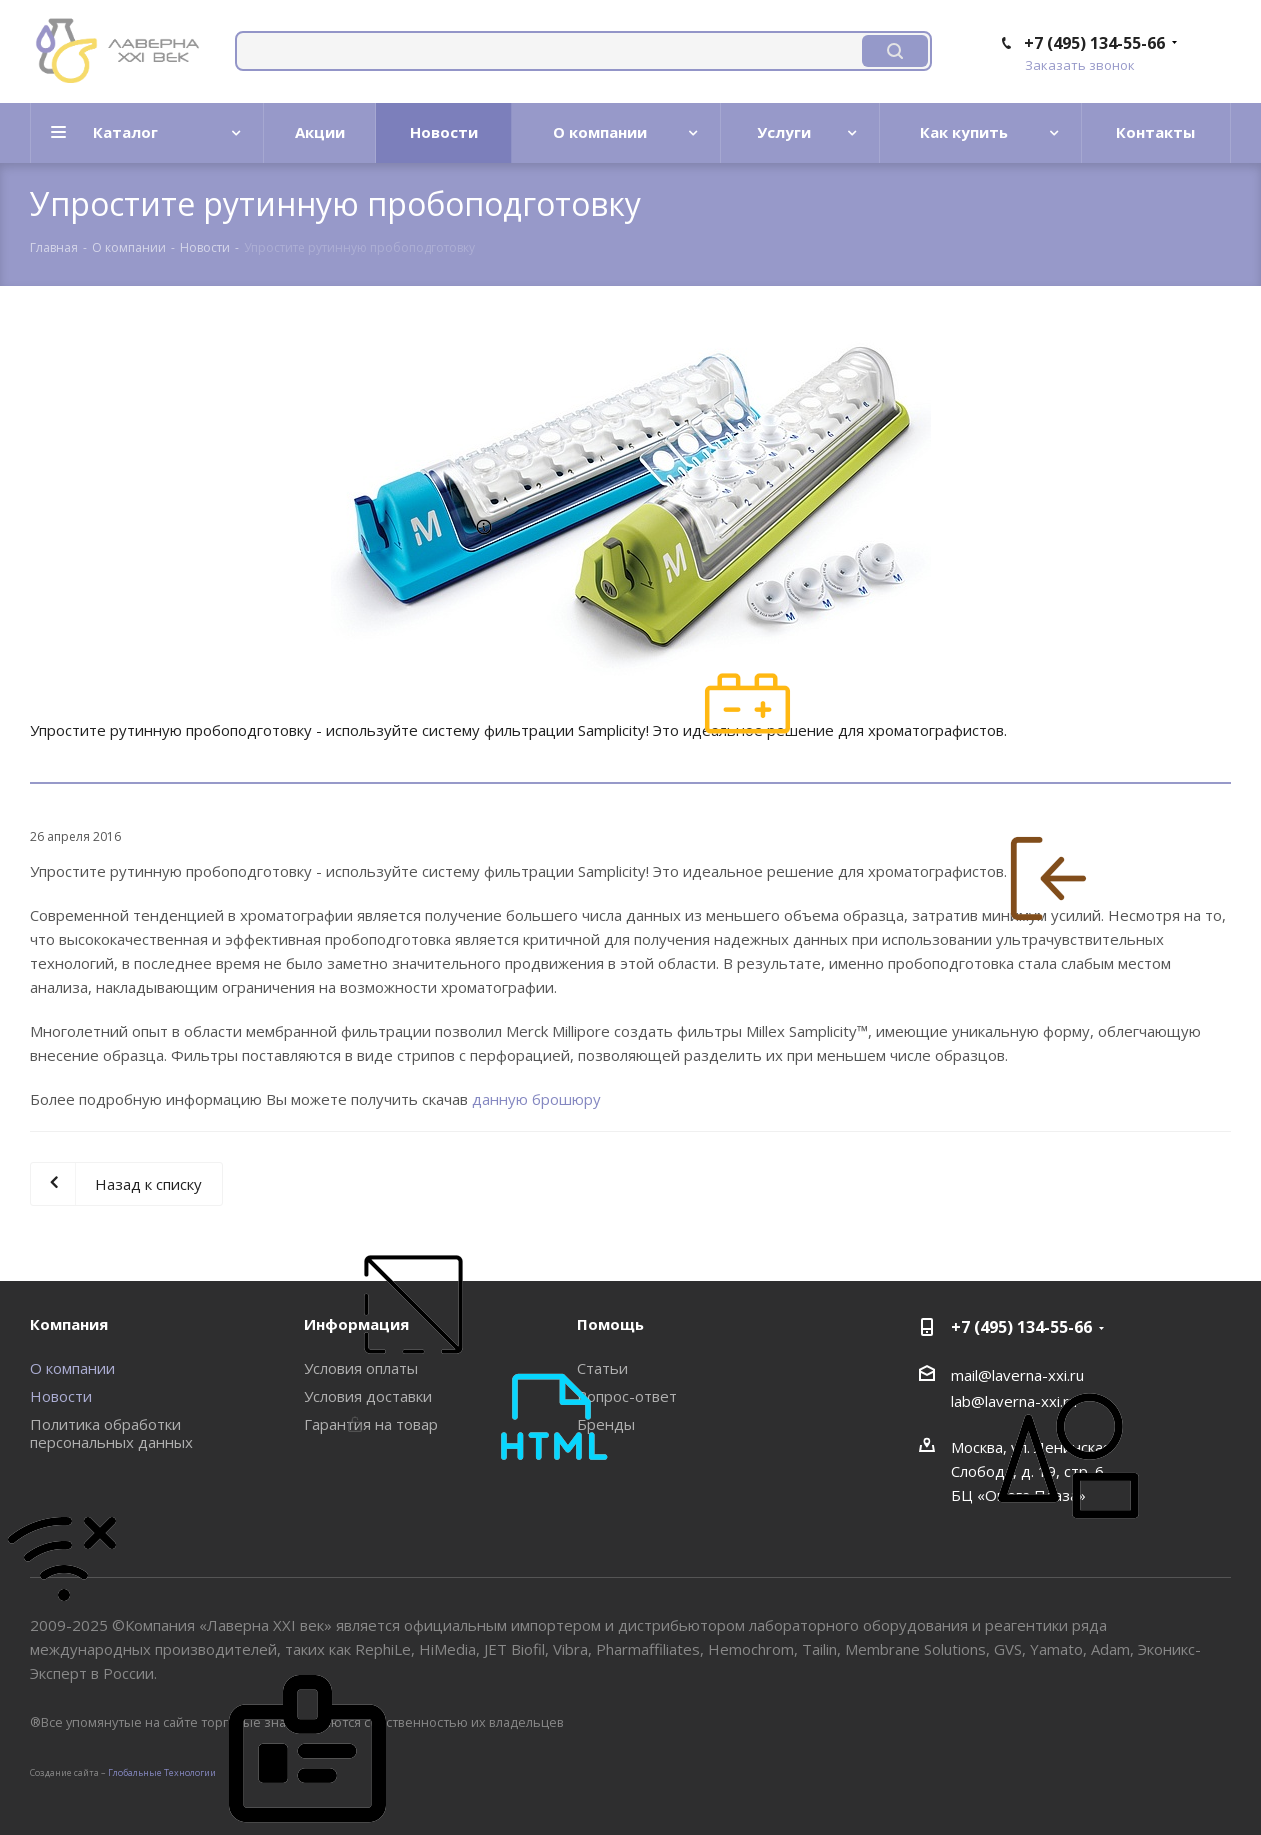 This screenshot has width=1261, height=1835. I want to click on view your profile or identification, so click(307, 1753).